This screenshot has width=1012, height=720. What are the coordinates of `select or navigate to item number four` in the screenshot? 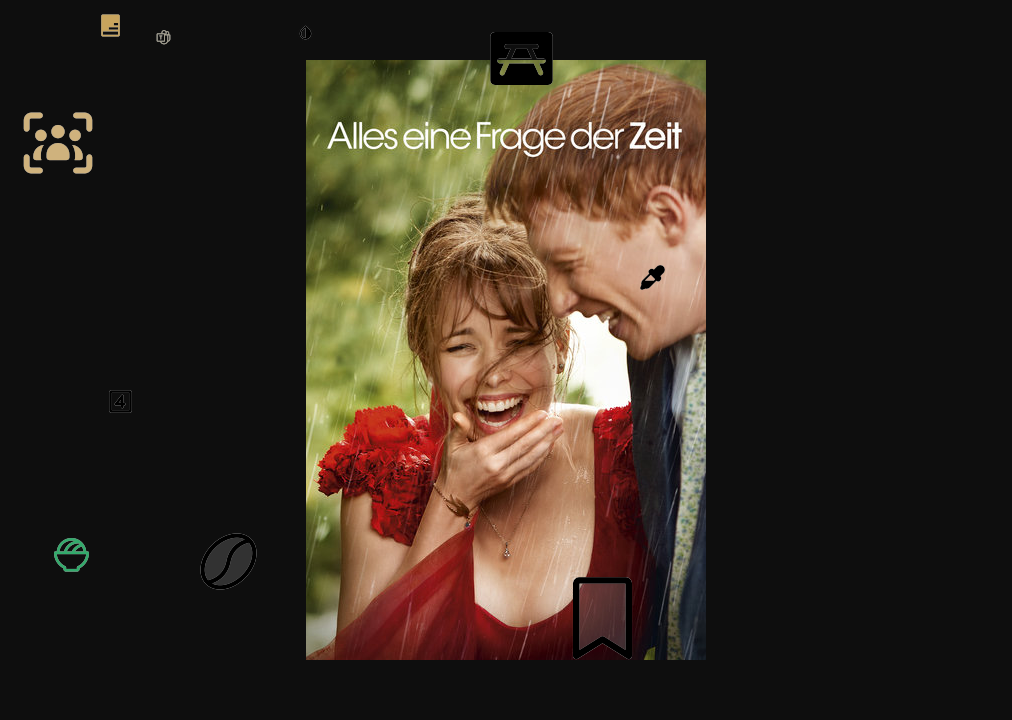 It's located at (120, 401).